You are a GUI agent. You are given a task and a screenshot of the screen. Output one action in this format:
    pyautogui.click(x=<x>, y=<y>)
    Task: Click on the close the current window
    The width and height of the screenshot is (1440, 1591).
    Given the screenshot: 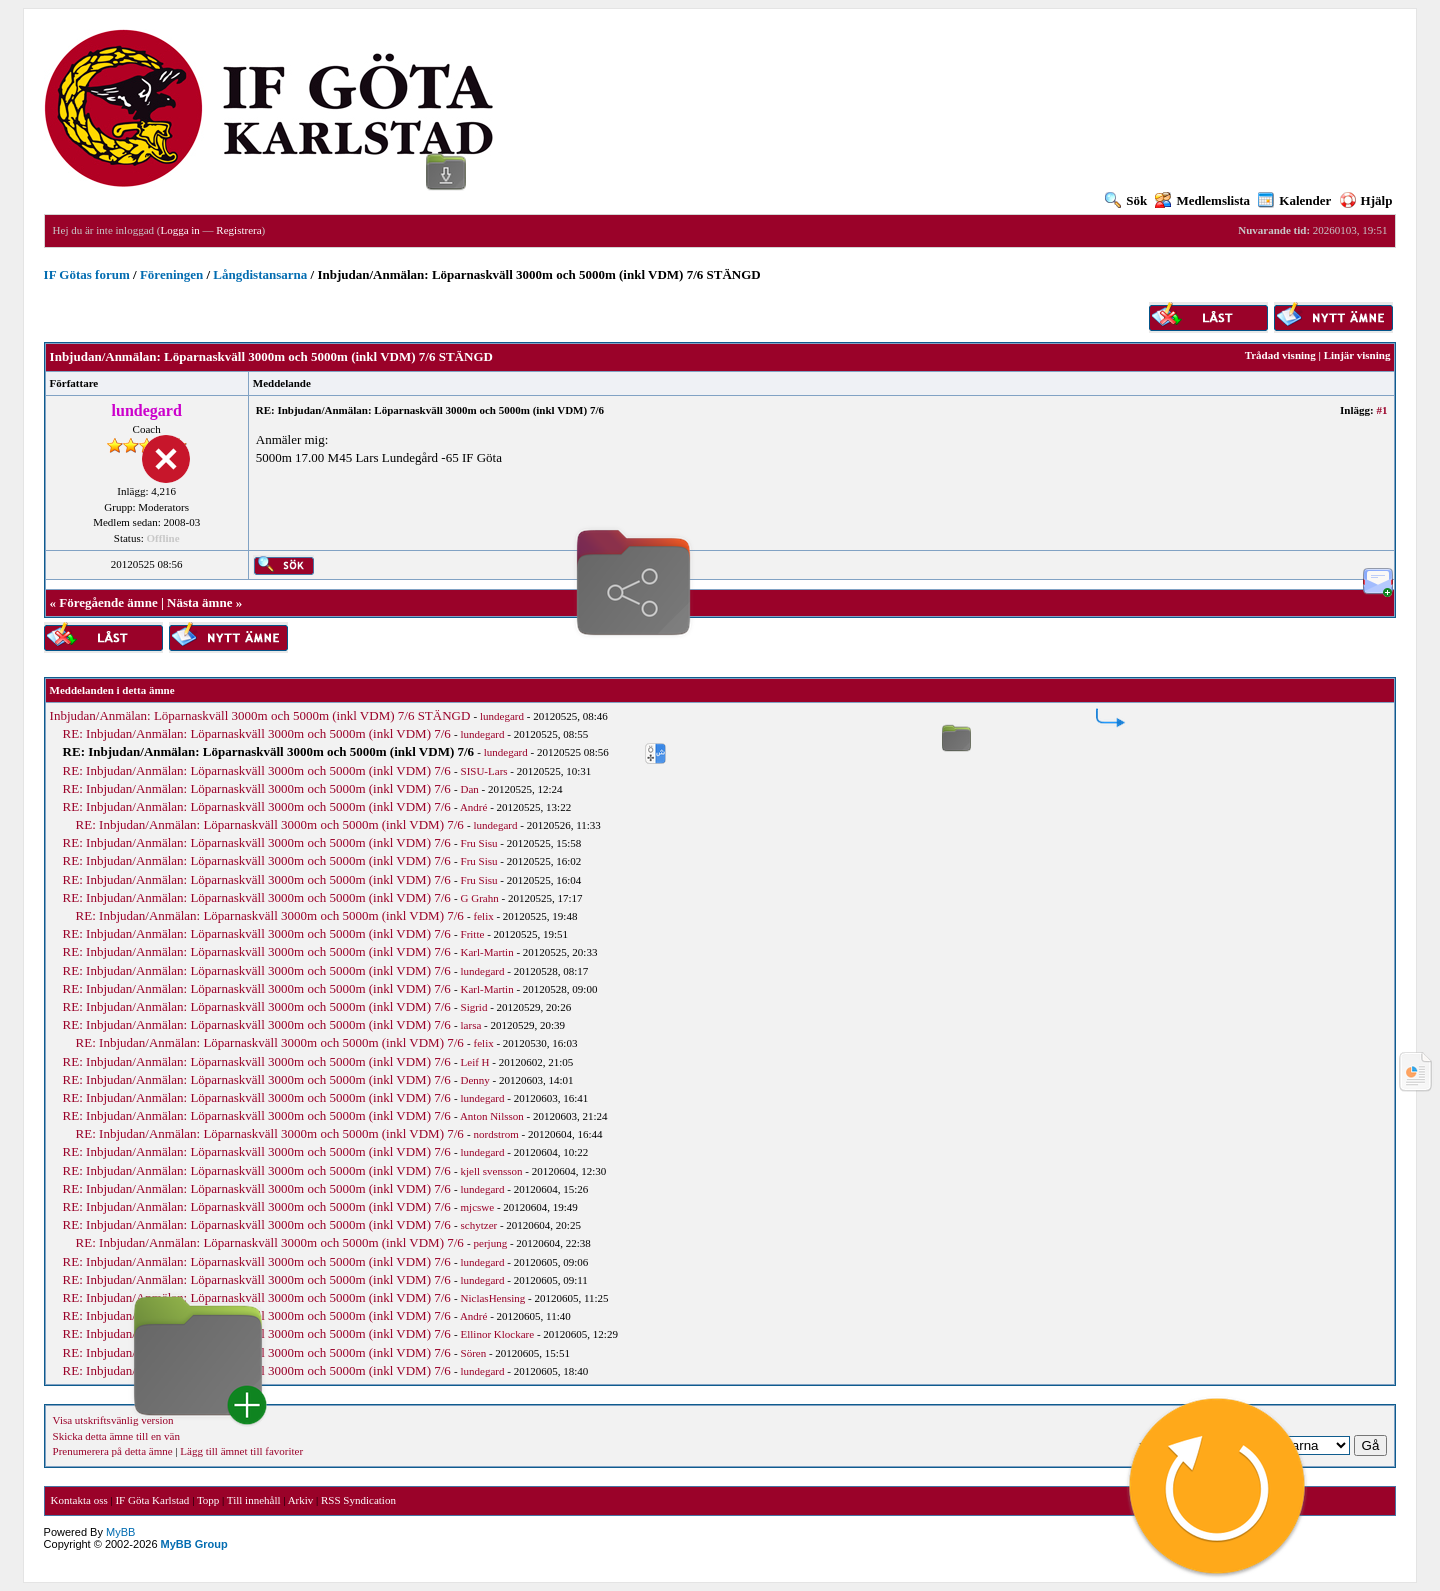 What is the action you would take?
    pyautogui.click(x=166, y=459)
    